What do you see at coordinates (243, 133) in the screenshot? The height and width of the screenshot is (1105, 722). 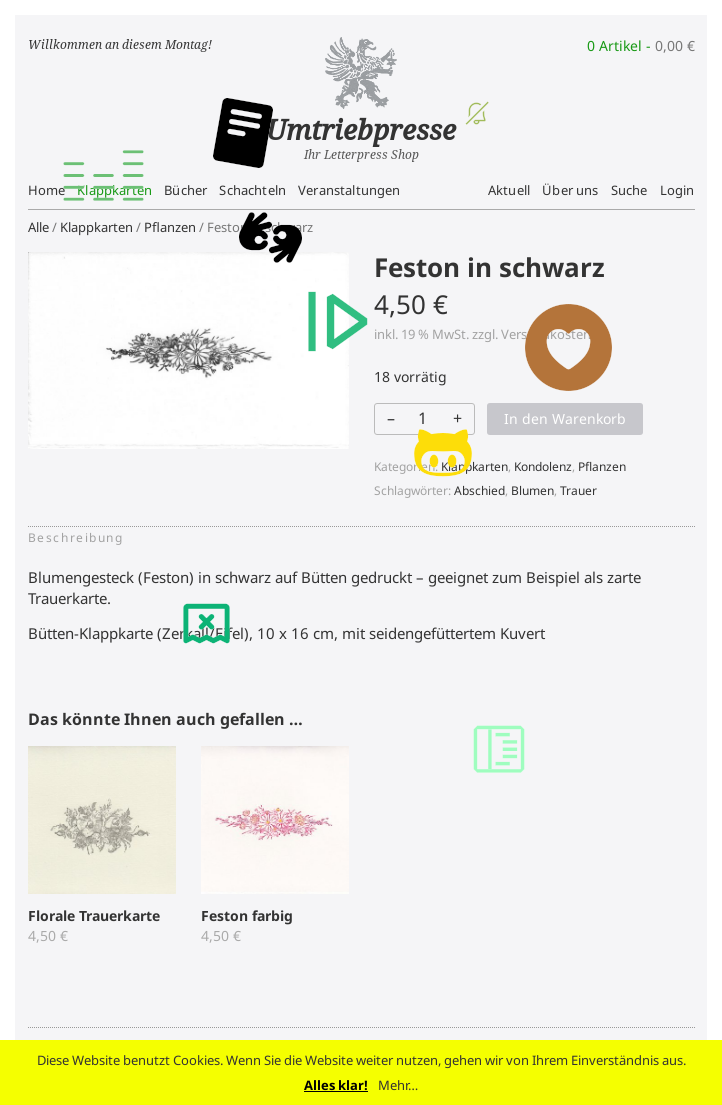 I see `view or access your resume/CV` at bounding box center [243, 133].